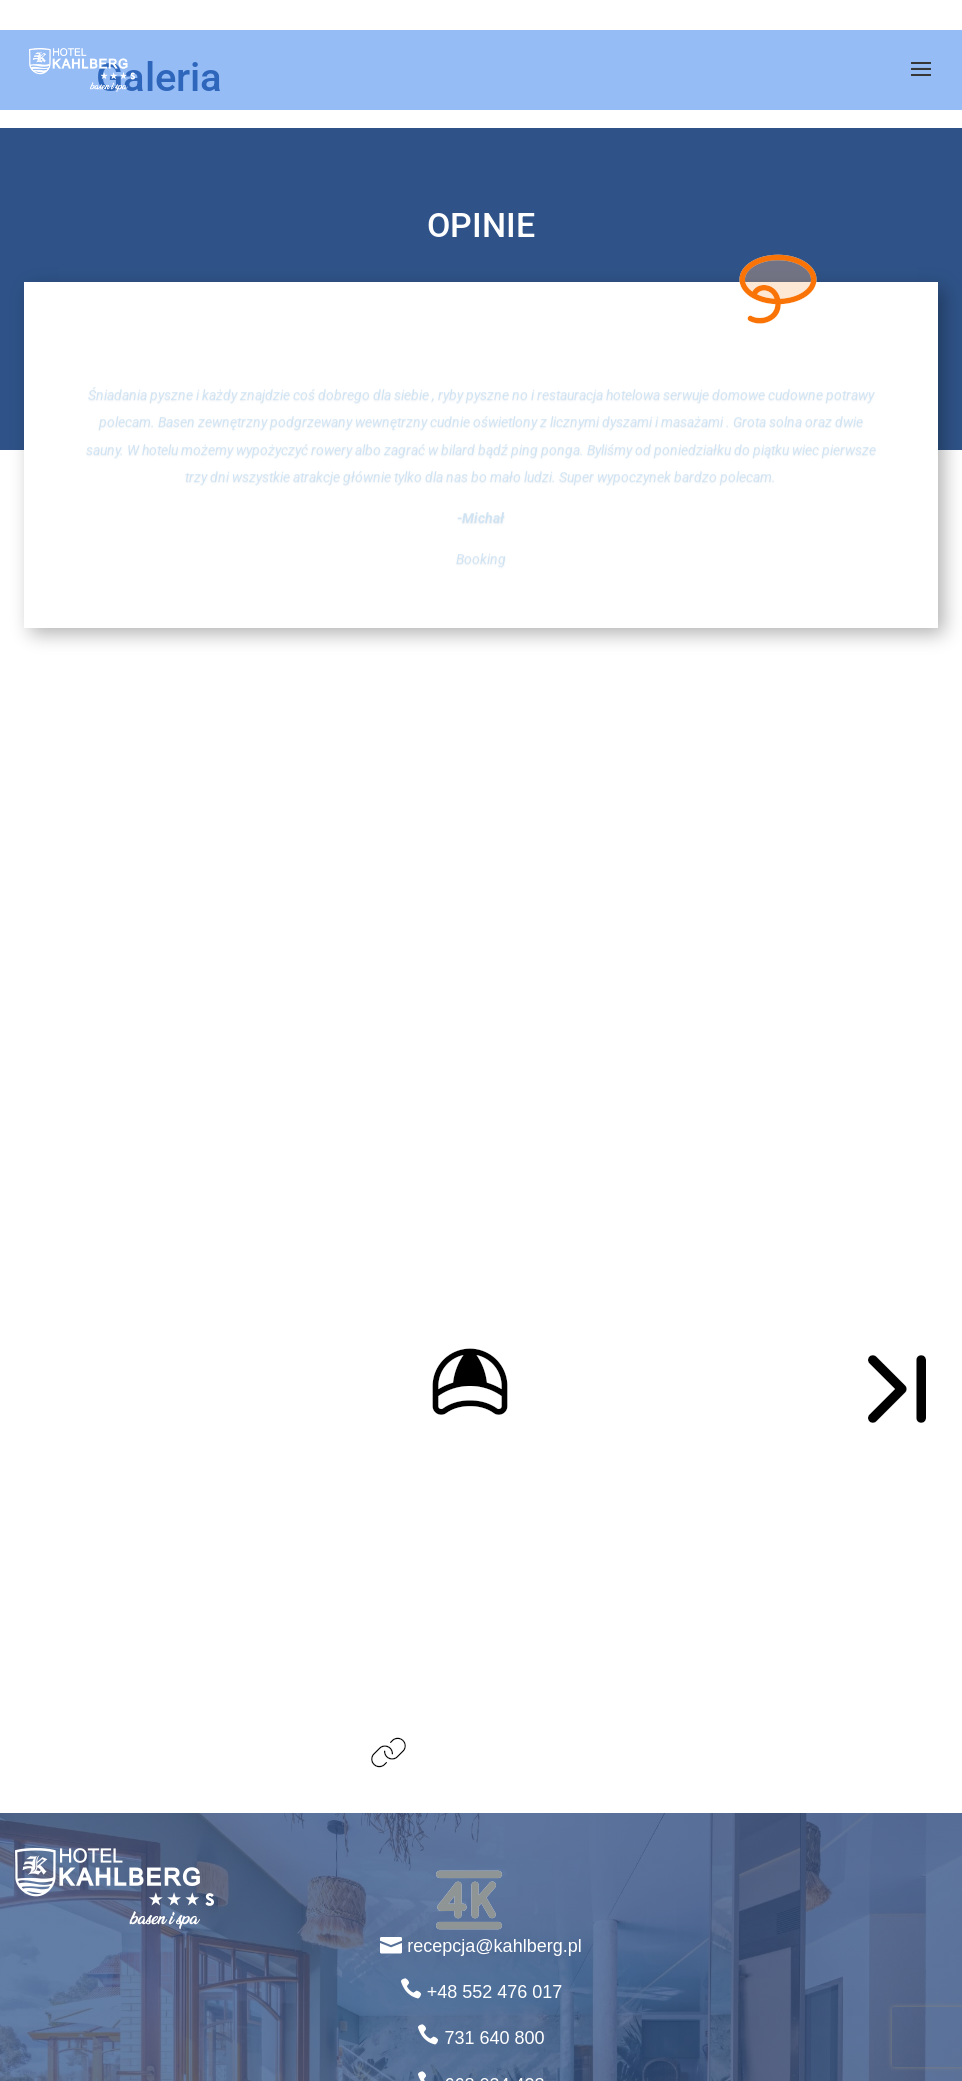 This screenshot has width=962, height=2081. I want to click on skip to the end of a playlist or track, so click(897, 1389).